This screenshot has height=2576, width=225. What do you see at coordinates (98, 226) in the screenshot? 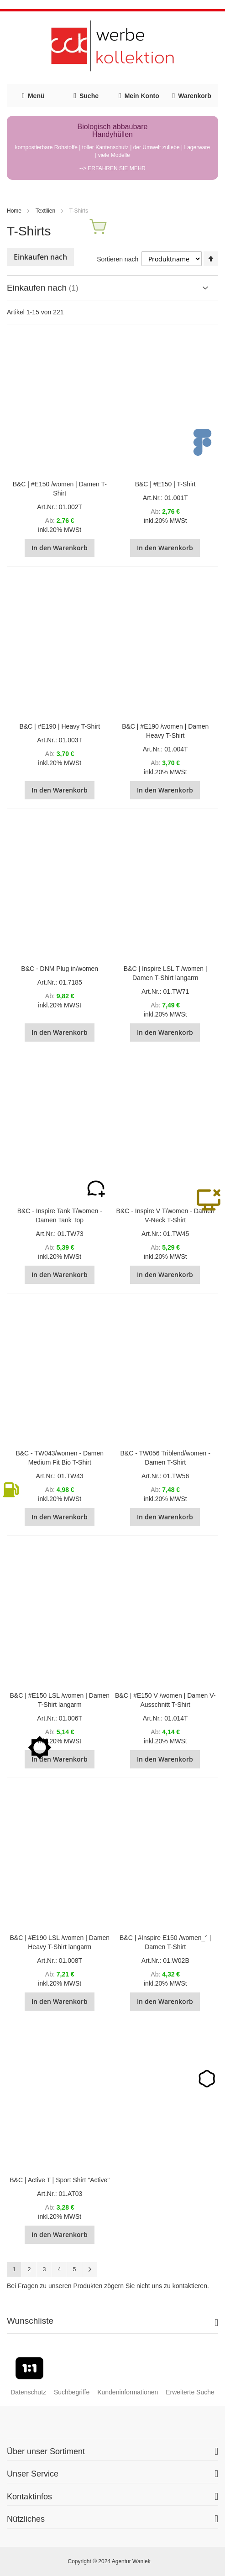
I see `view your shopping cart` at bounding box center [98, 226].